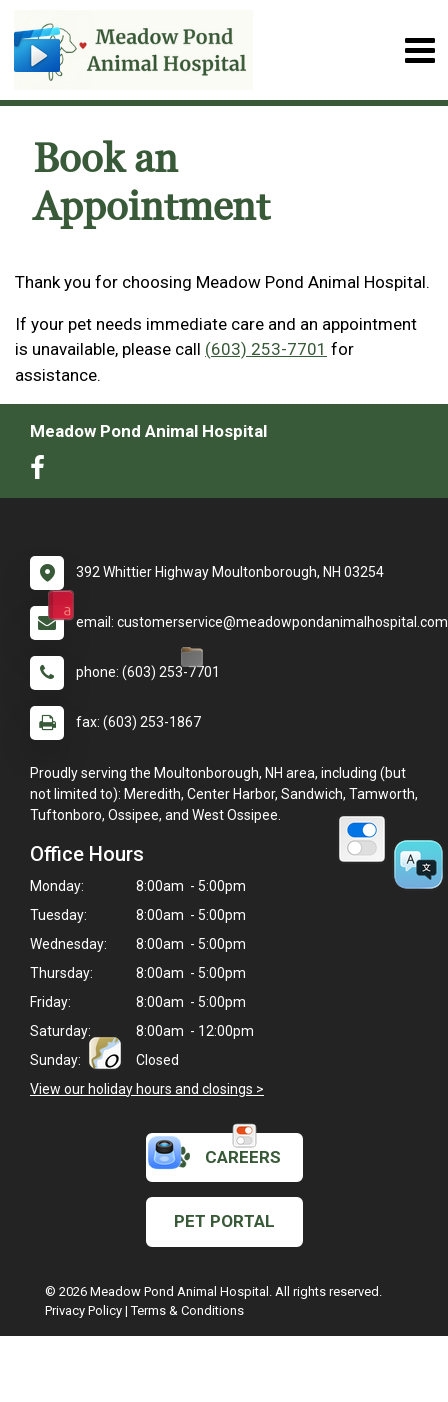 Image resolution: width=448 pixels, height=1402 pixels. I want to click on open system tweaks or settings customization, so click(362, 839).